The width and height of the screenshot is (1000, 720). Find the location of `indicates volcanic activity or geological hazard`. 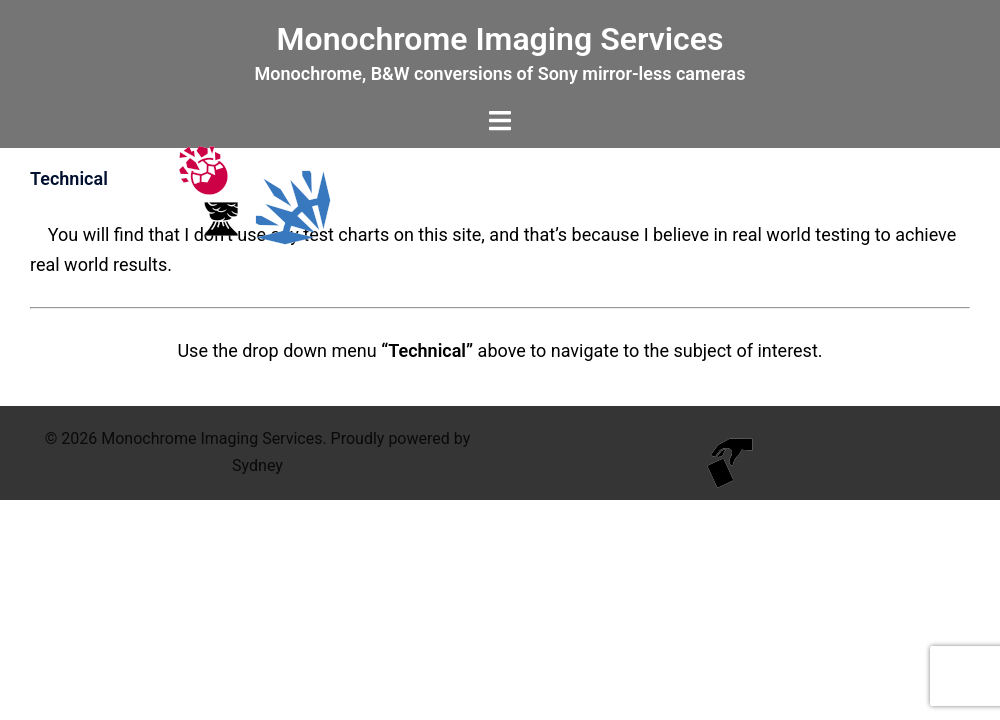

indicates volcanic activity or geological hazard is located at coordinates (221, 219).